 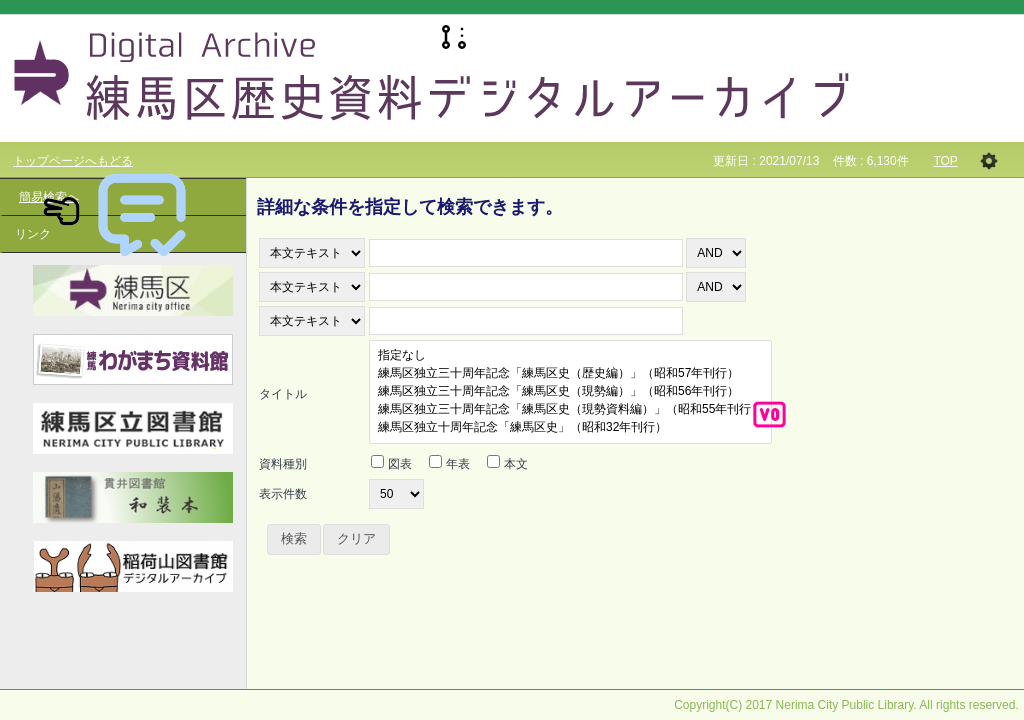 What do you see at coordinates (769, 414) in the screenshot?
I see `toggle voiceover or voice output settings` at bounding box center [769, 414].